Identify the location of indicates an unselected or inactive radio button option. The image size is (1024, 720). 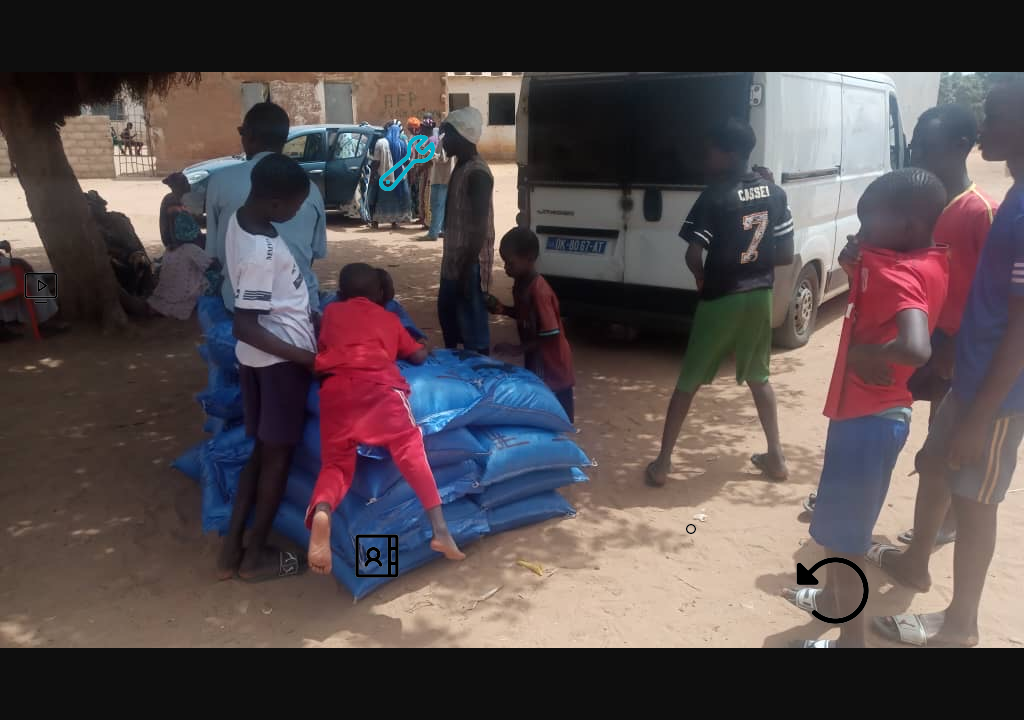
(691, 529).